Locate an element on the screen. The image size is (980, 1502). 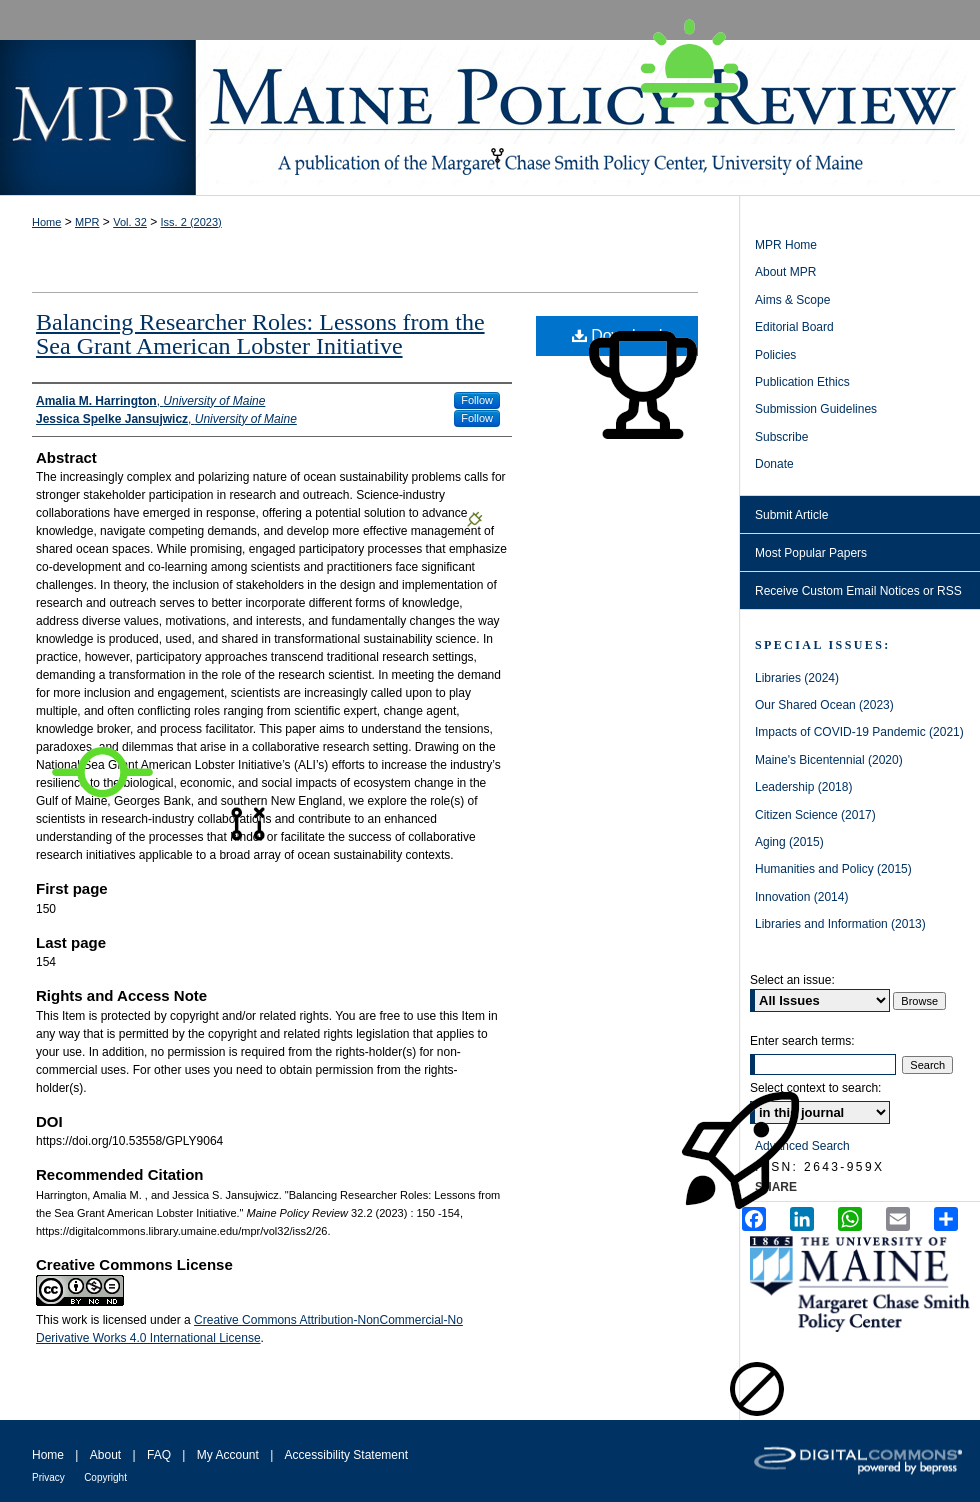
indicates sunset or evening time is located at coordinates (689, 63).